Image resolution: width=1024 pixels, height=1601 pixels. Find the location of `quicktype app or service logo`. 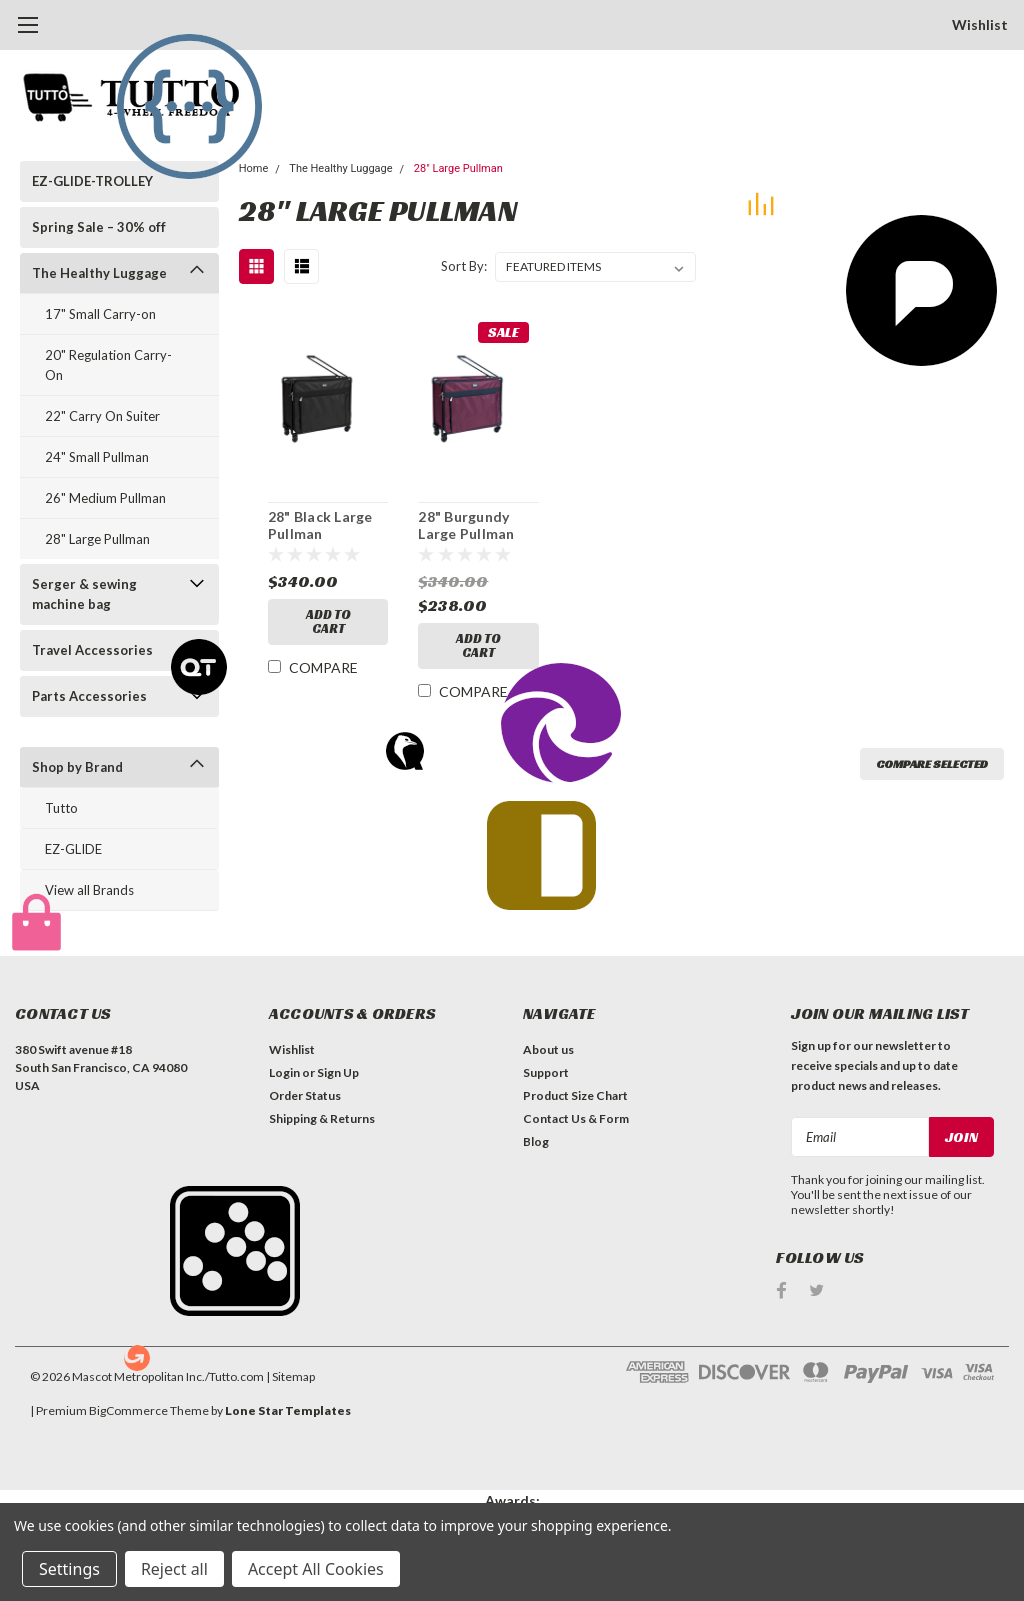

quicktype app or service logo is located at coordinates (199, 667).